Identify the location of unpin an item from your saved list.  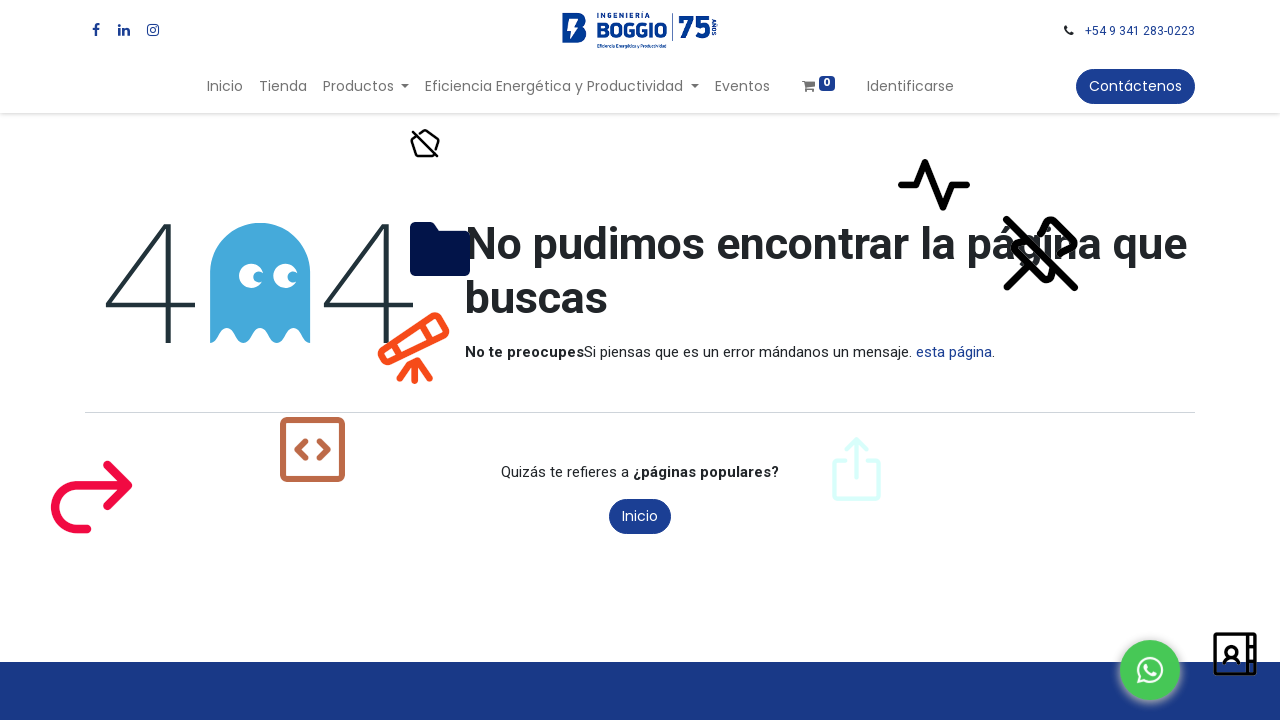
(1040, 253).